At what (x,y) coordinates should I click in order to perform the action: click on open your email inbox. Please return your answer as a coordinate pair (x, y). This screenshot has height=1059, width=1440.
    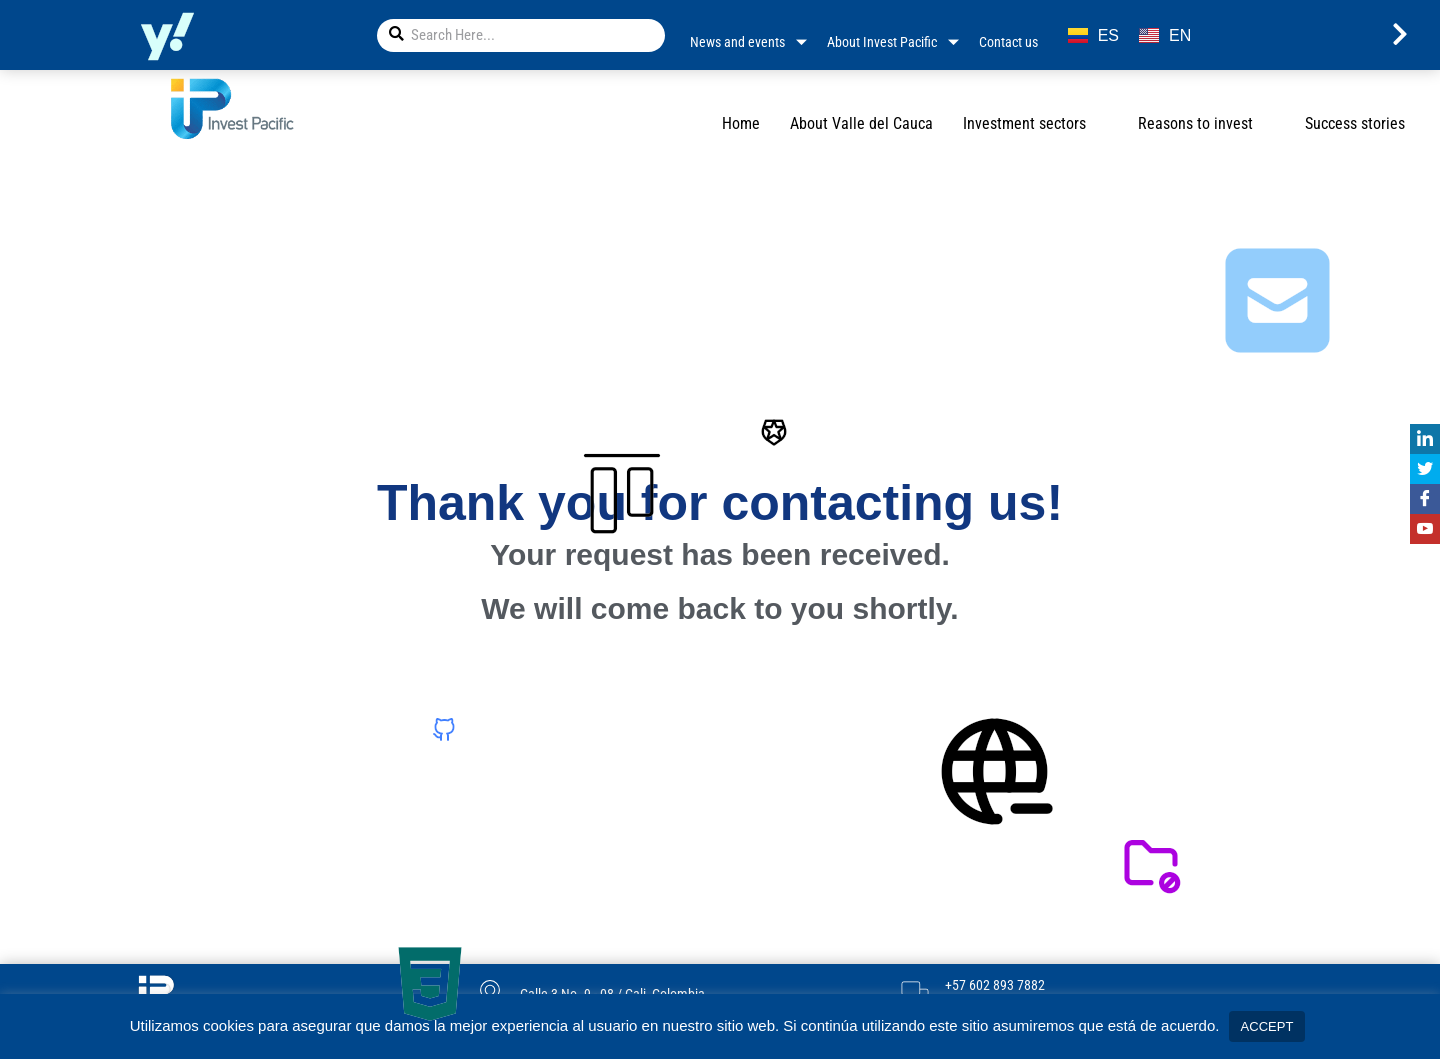
    Looking at the image, I should click on (1277, 300).